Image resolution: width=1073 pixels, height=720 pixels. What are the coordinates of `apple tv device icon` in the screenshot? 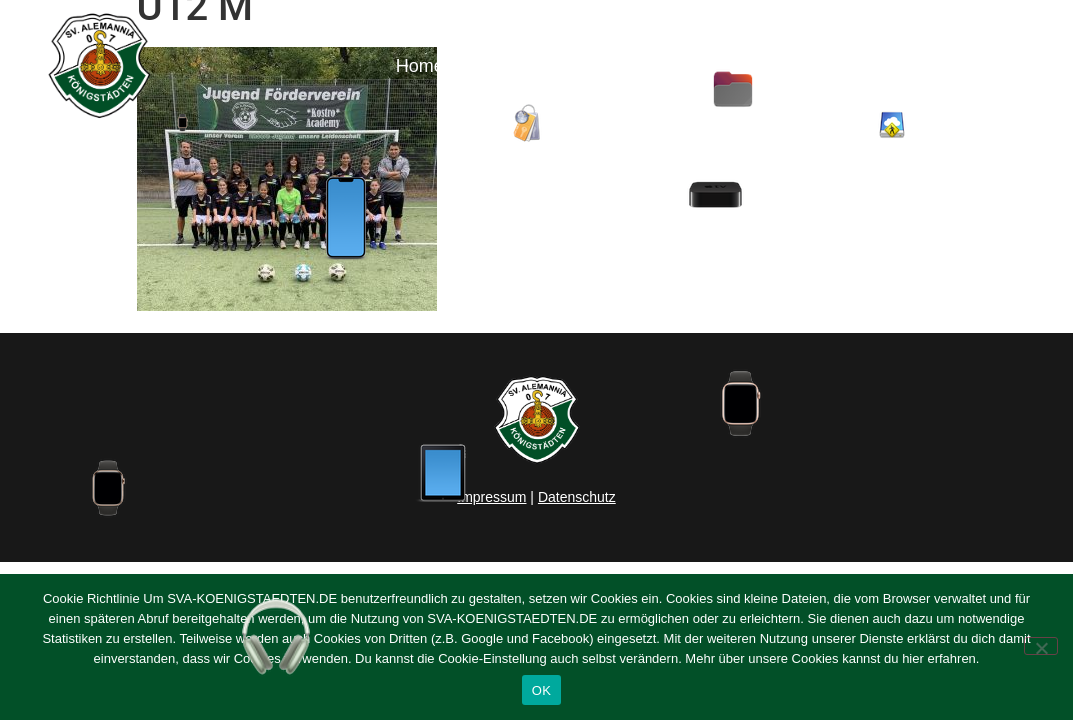 It's located at (715, 186).